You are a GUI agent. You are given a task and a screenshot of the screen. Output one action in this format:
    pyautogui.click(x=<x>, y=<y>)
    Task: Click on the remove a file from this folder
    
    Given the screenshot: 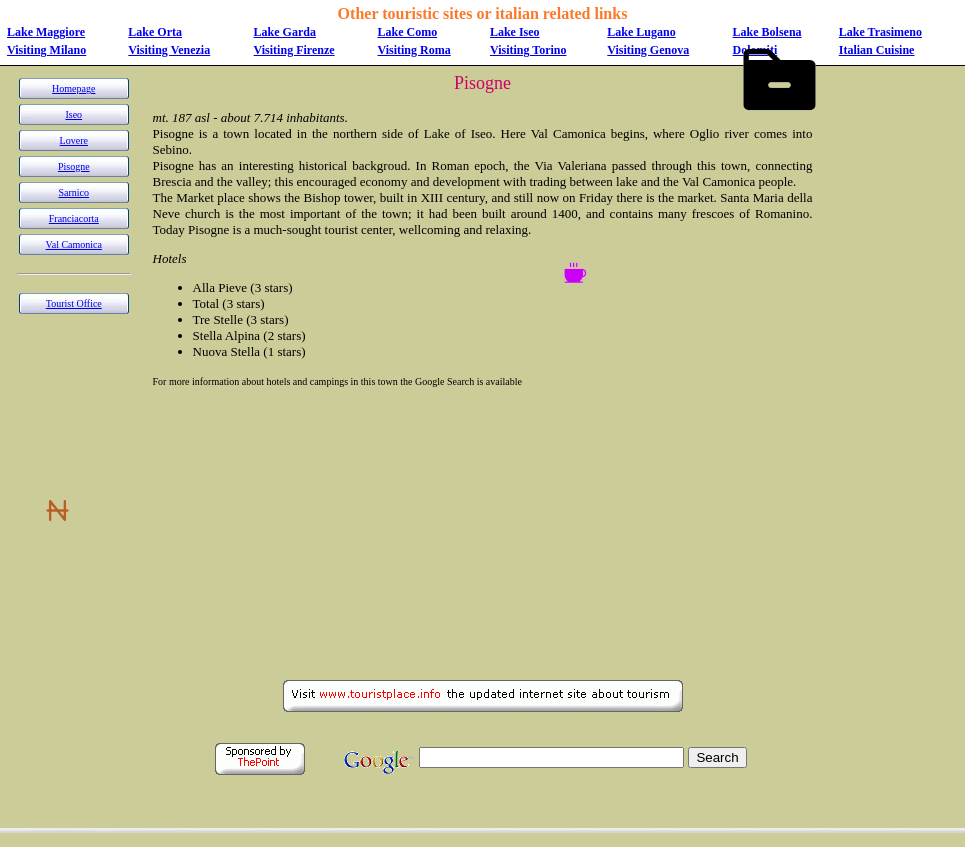 What is the action you would take?
    pyautogui.click(x=779, y=79)
    